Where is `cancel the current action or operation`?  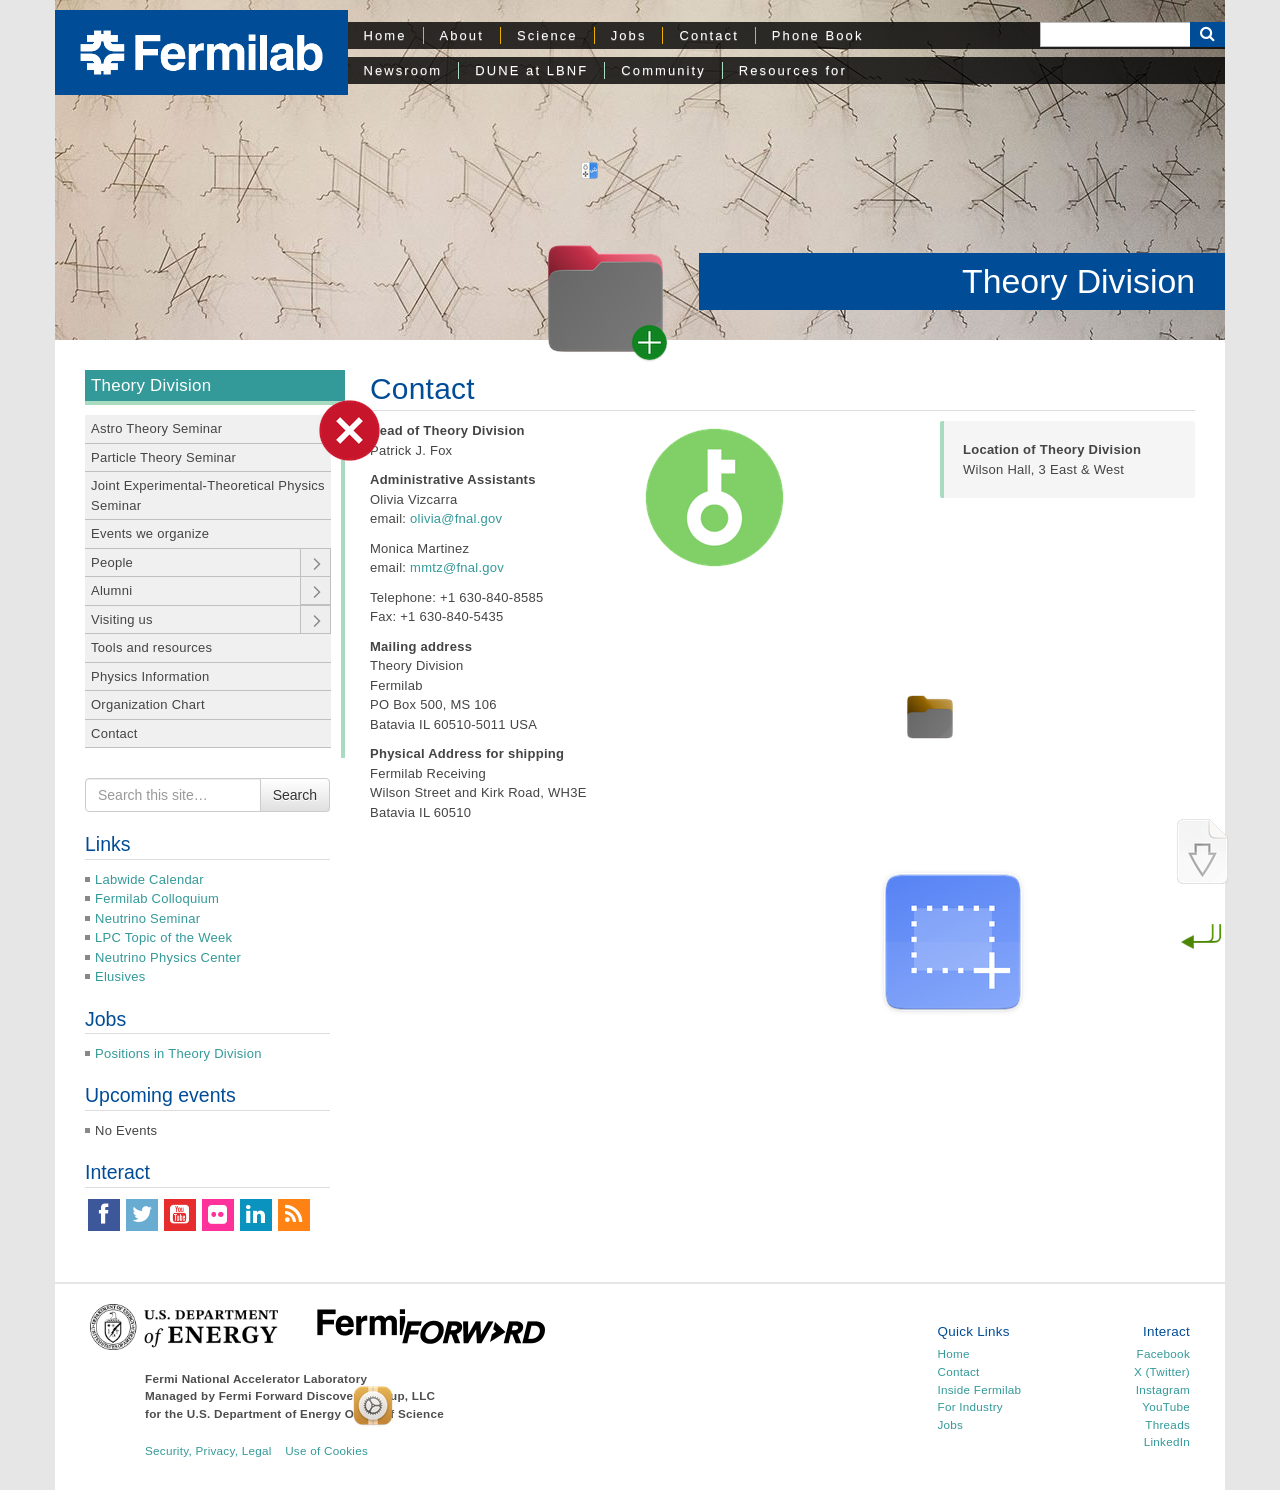 cancel the current action or operation is located at coordinates (349, 430).